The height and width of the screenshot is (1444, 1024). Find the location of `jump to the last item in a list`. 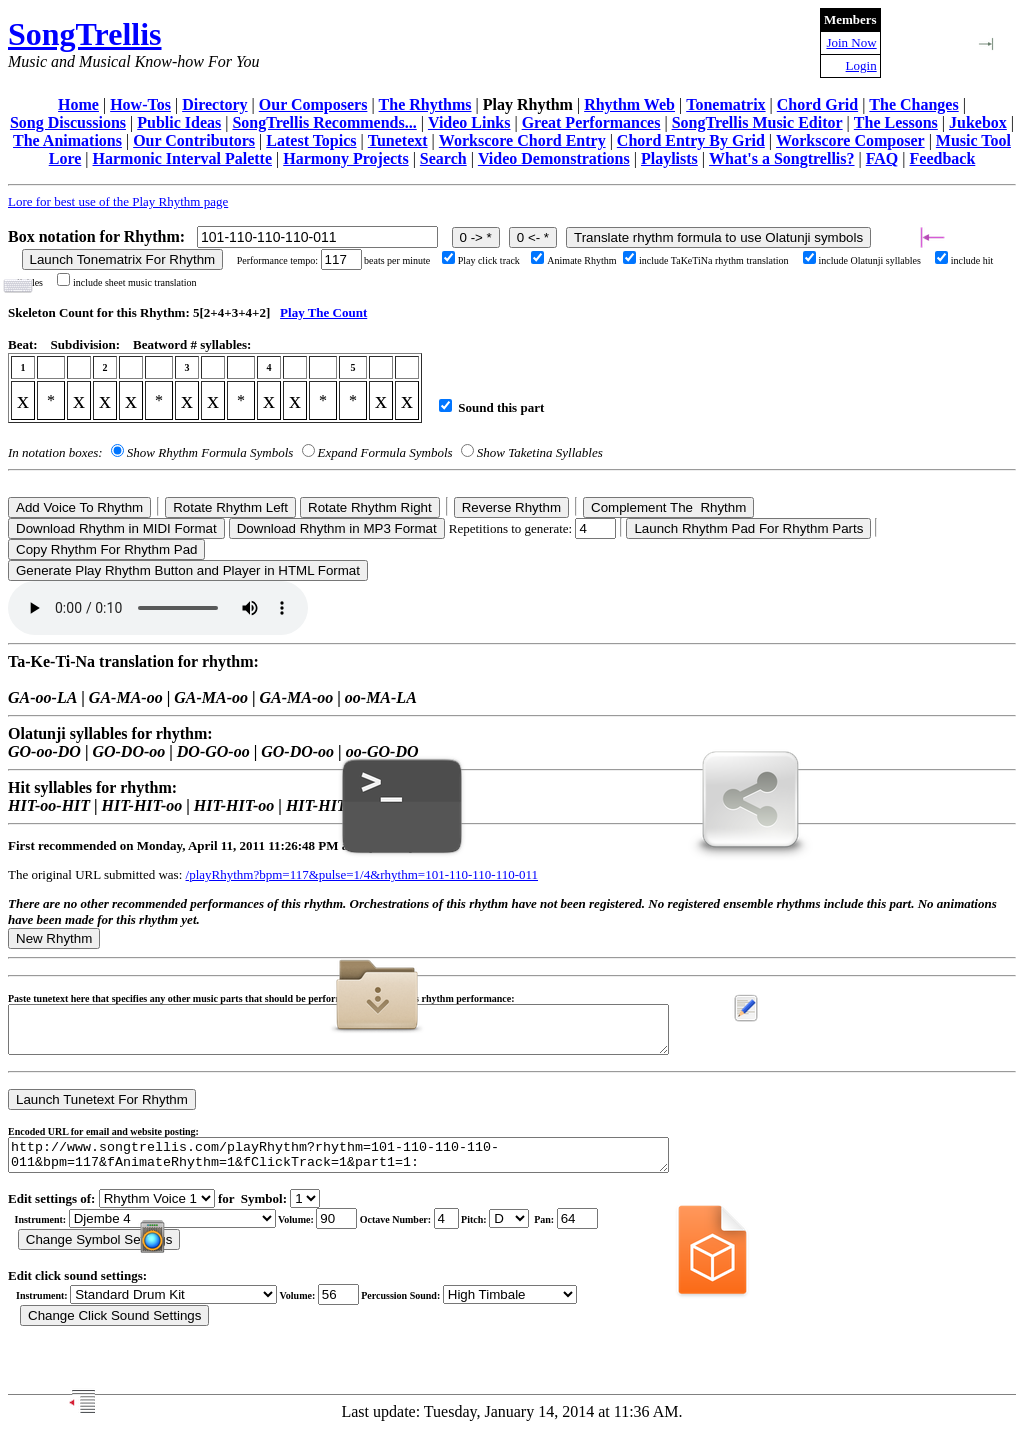

jump to the last item in a list is located at coordinates (986, 44).